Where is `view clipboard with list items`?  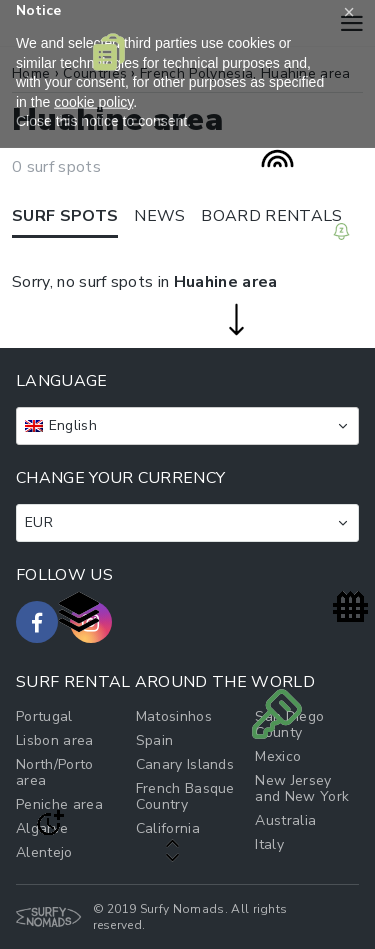 view clipboard with list items is located at coordinates (109, 52).